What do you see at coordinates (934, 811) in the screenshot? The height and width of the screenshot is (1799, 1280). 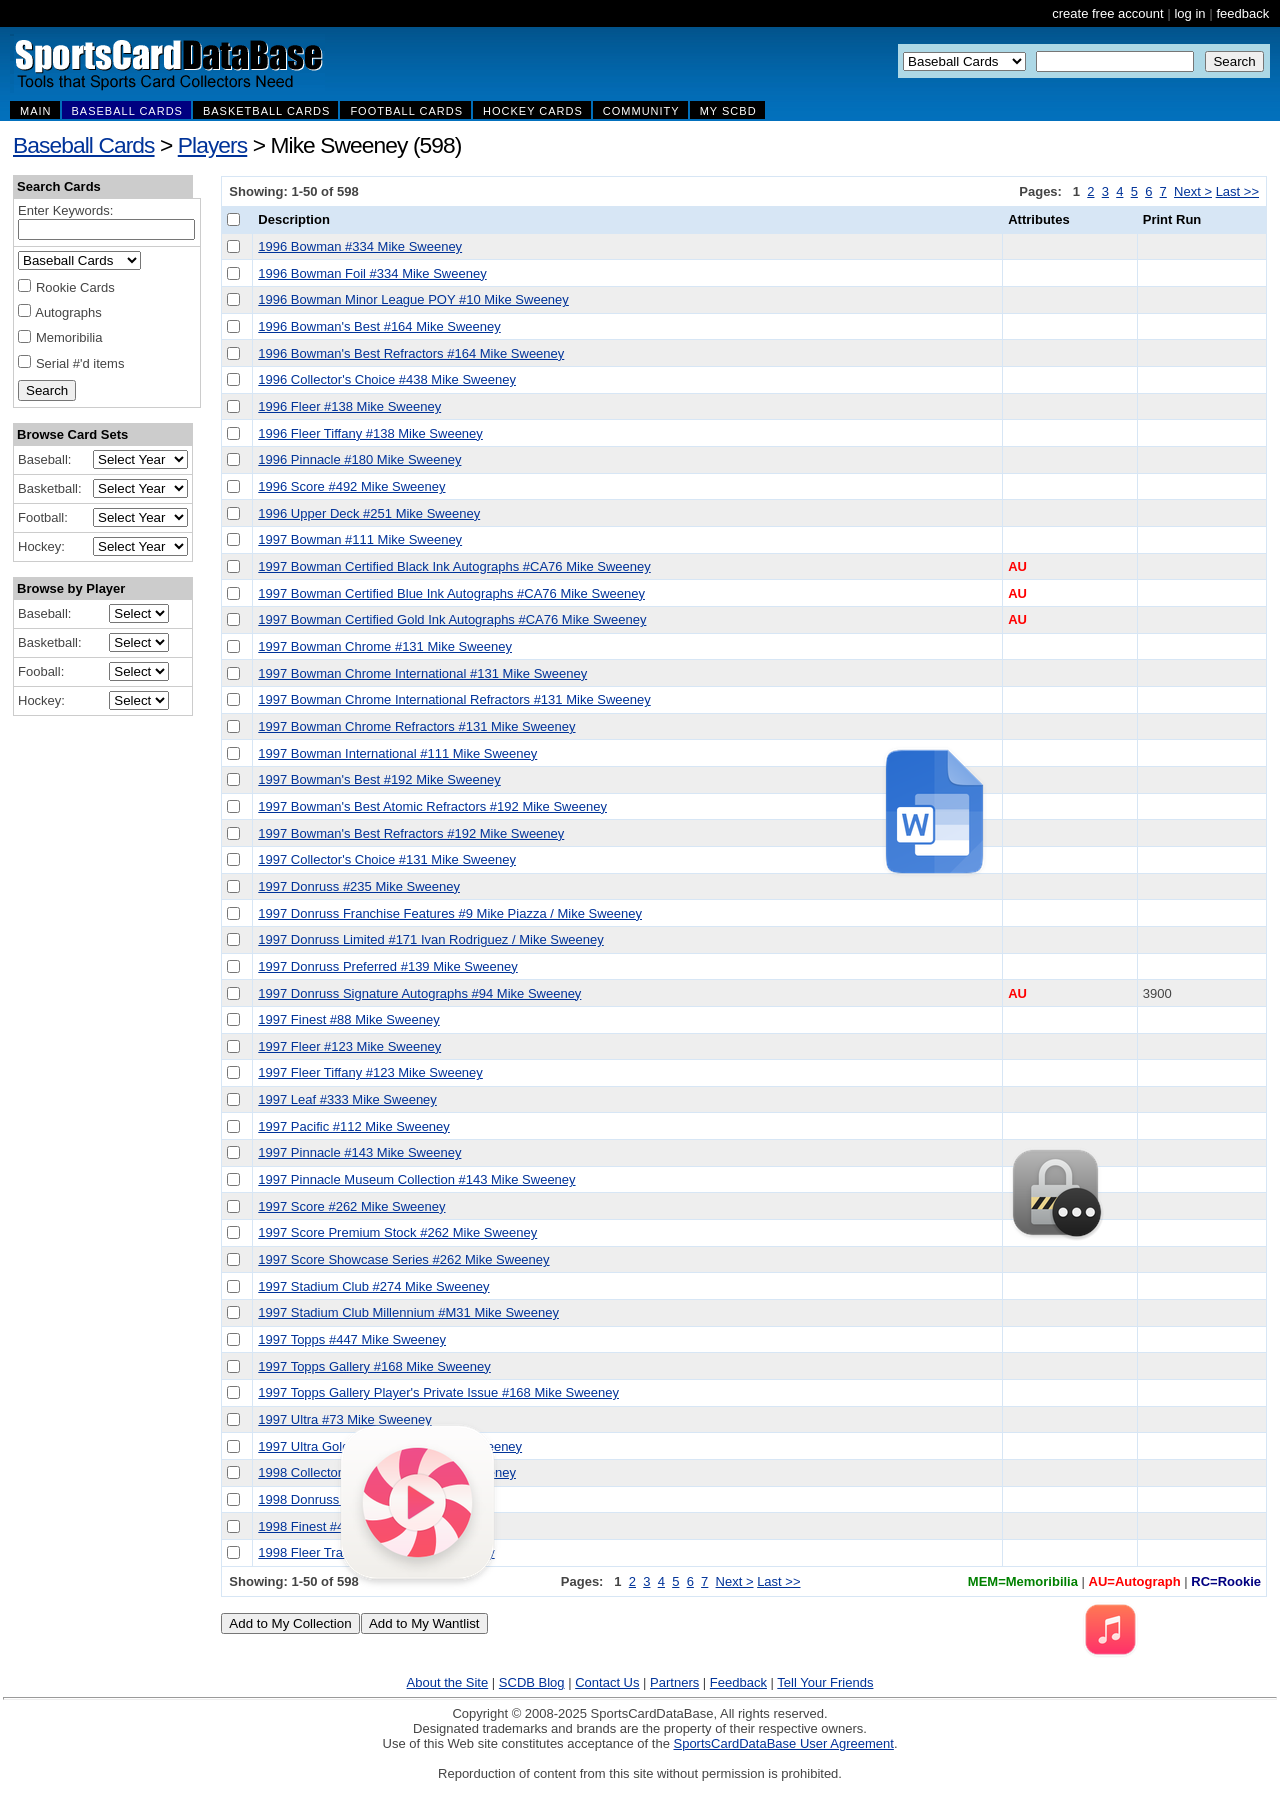 I see `open a microsoft word document` at bounding box center [934, 811].